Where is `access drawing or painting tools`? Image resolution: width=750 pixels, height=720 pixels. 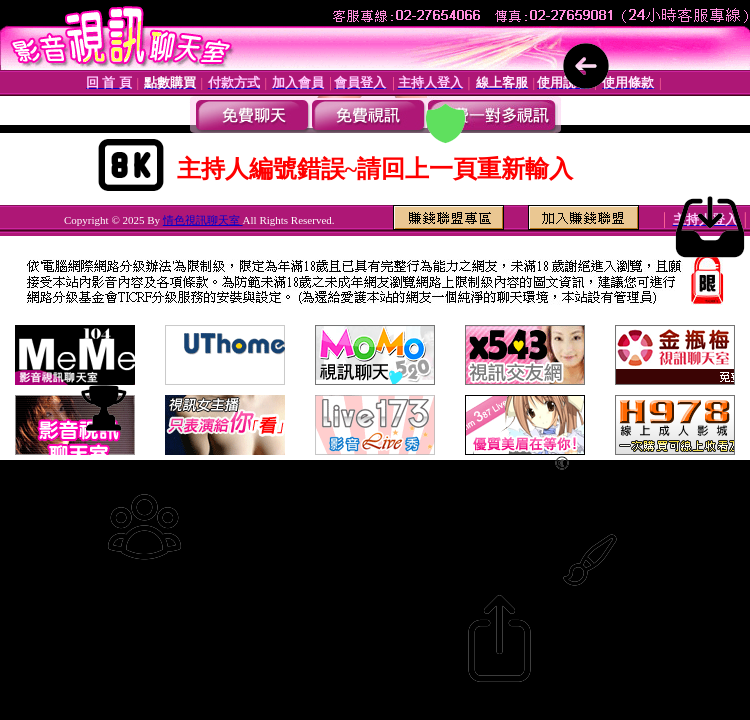
access drawing or painting tools is located at coordinates (591, 560).